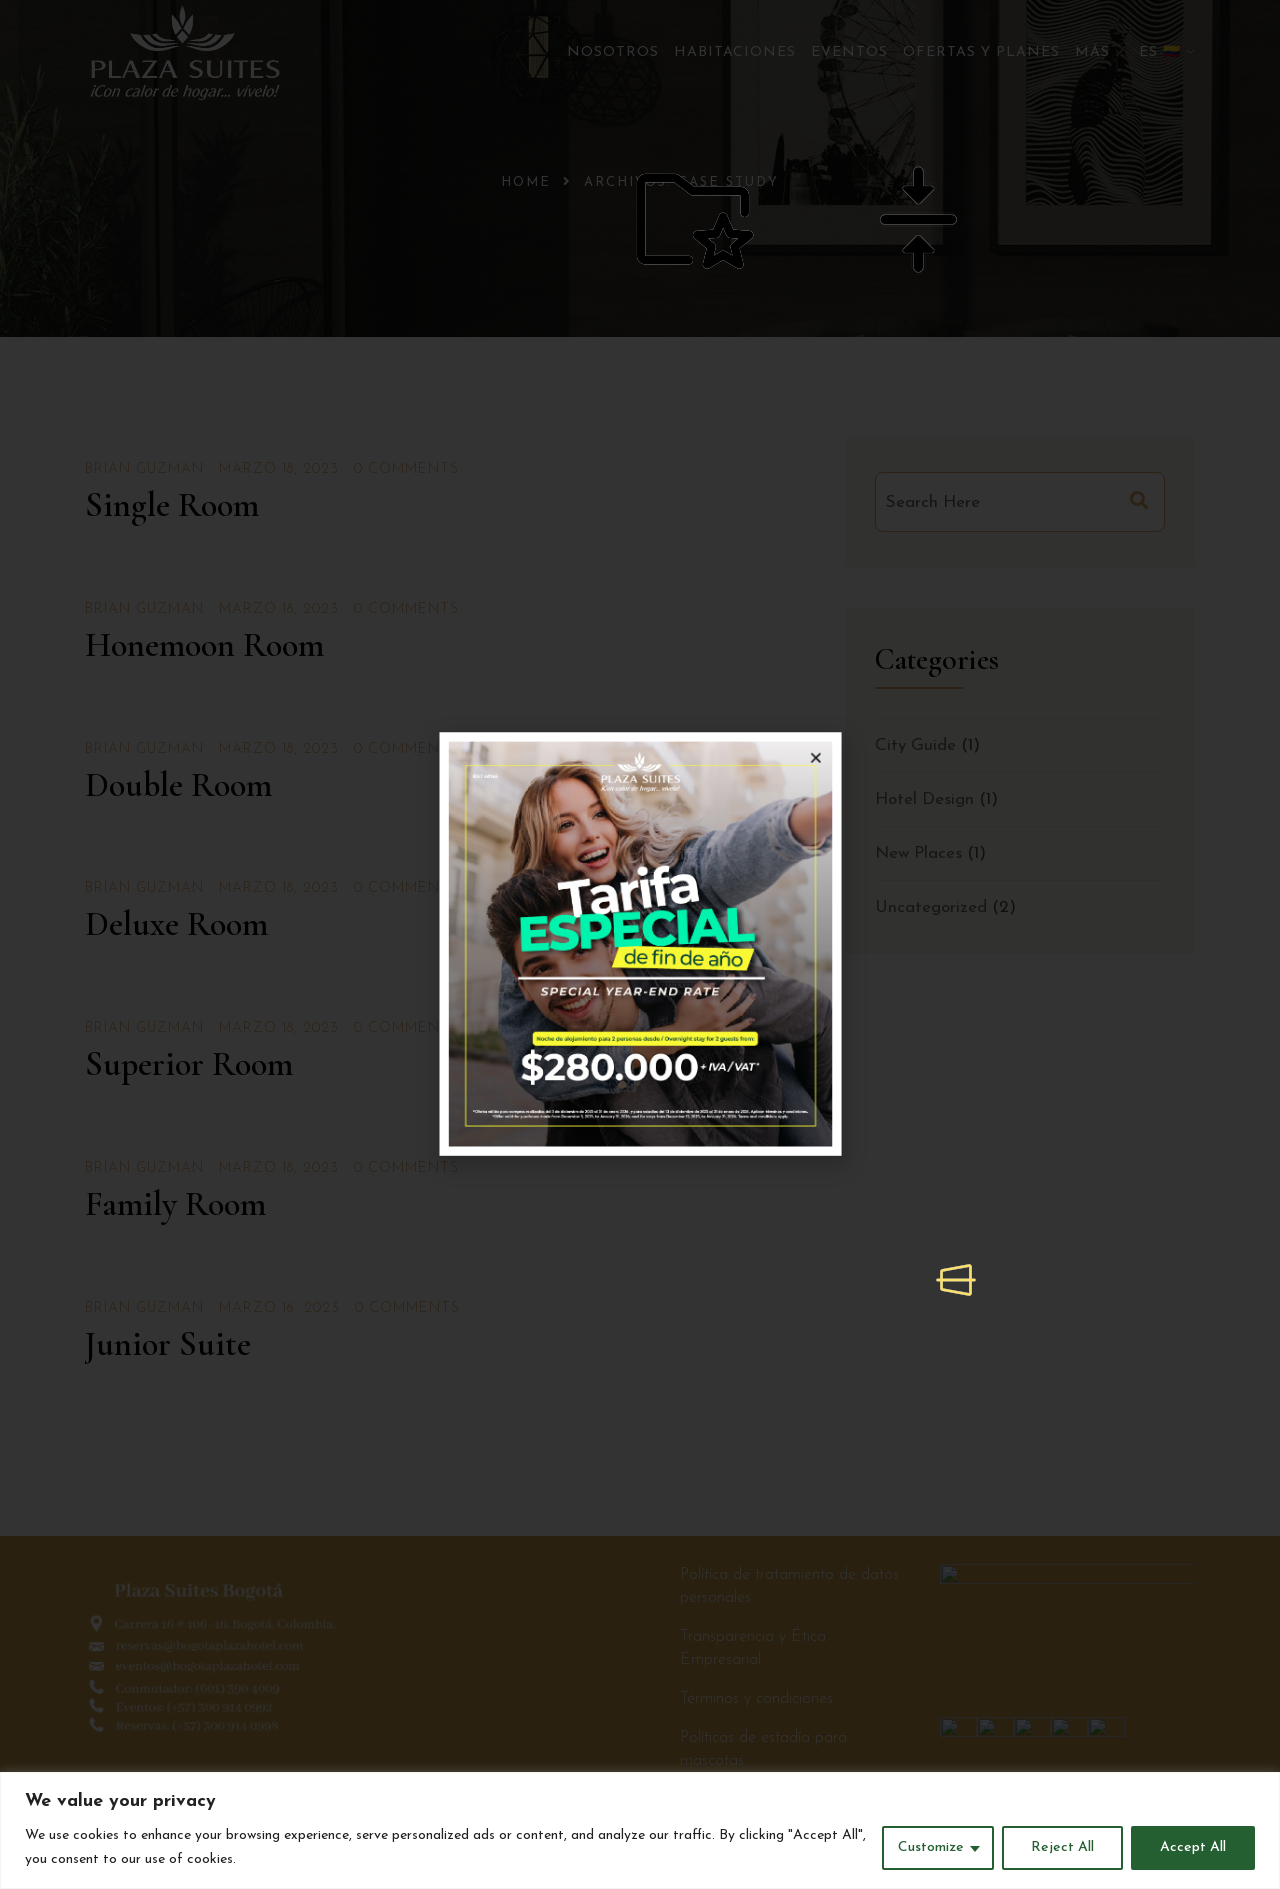 The width and height of the screenshot is (1280, 1889). I want to click on access your starred or favorite folders, so click(693, 217).